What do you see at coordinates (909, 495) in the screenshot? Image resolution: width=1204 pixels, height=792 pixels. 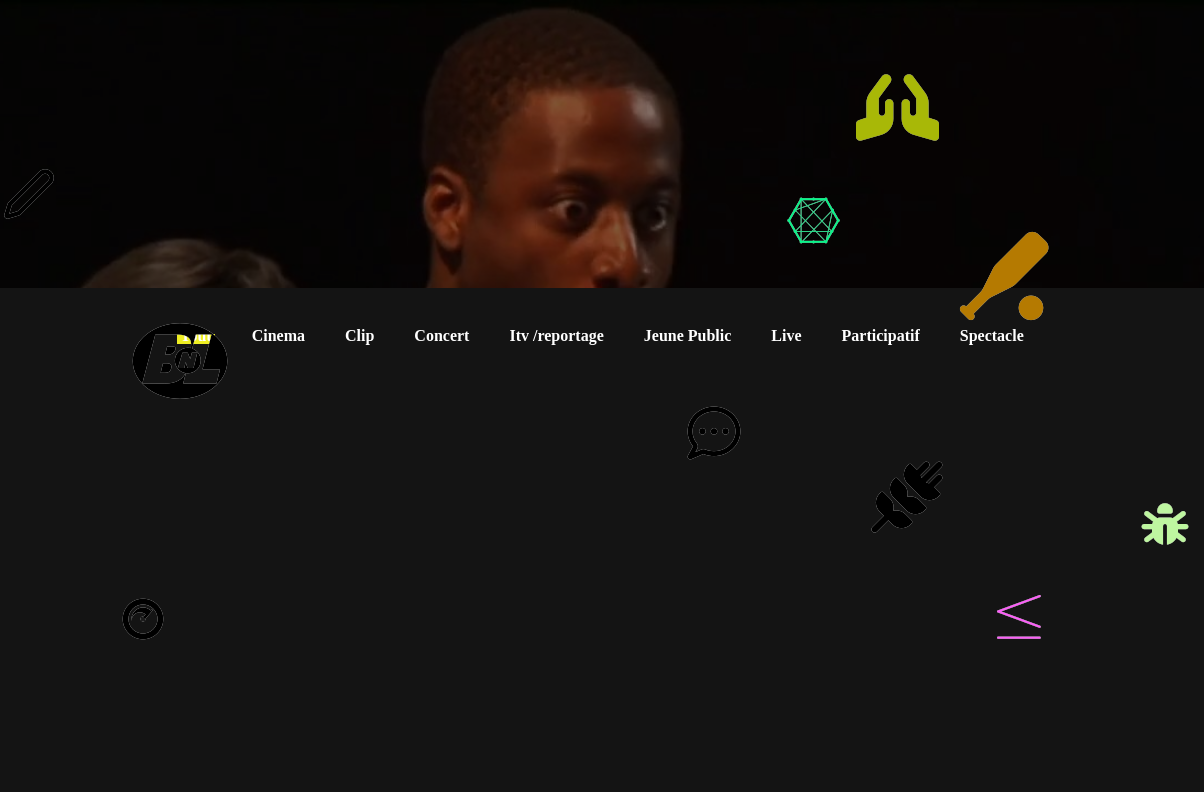 I see `indicates wheat or grain content in food items` at bounding box center [909, 495].